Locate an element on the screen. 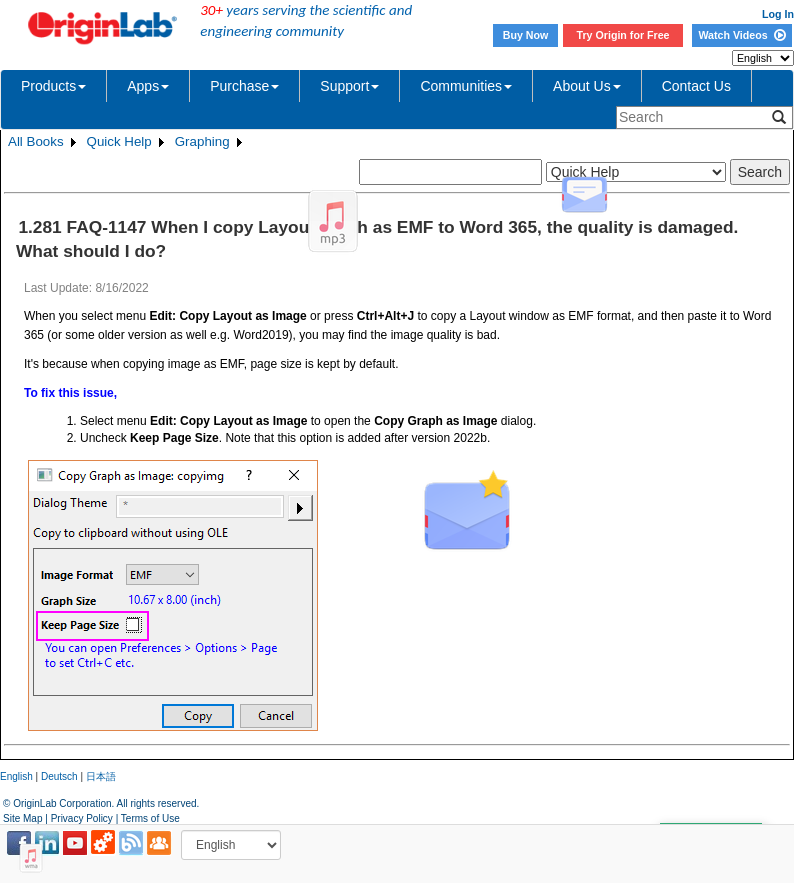 The image size is (794, 883). open evolution email and calendar application is located at coordinates (584, 194).